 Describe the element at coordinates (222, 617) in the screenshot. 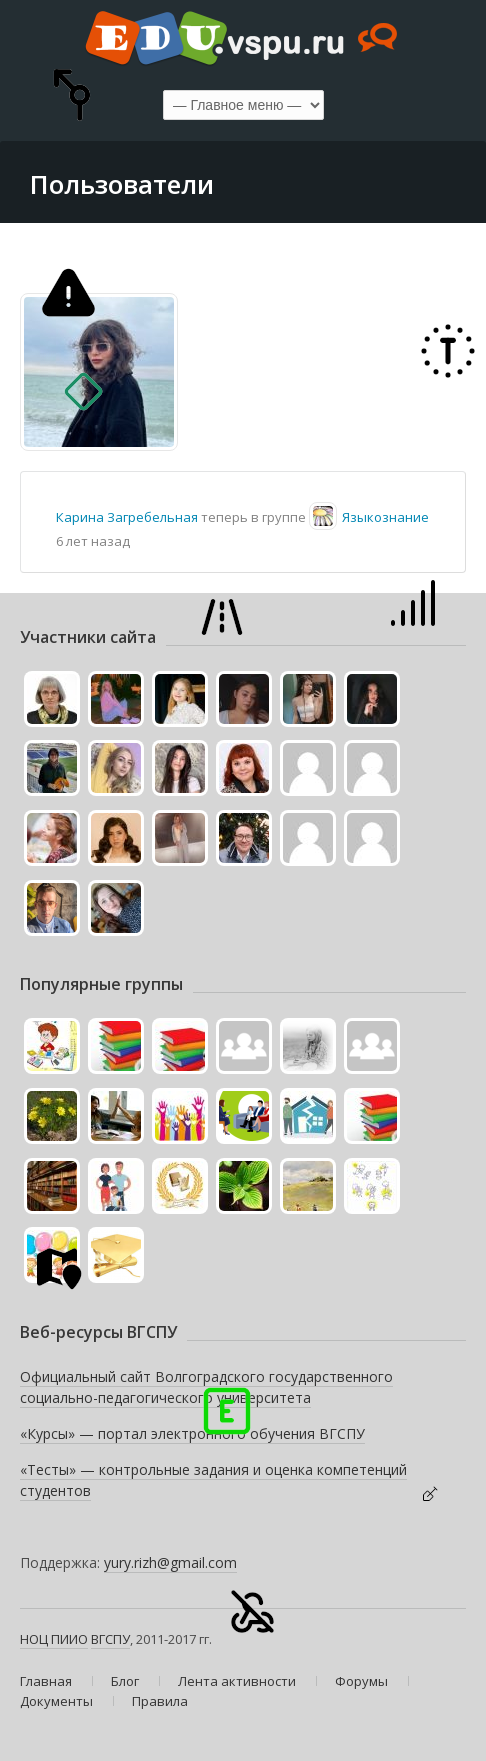

I see `view directions or navigation` at that location.